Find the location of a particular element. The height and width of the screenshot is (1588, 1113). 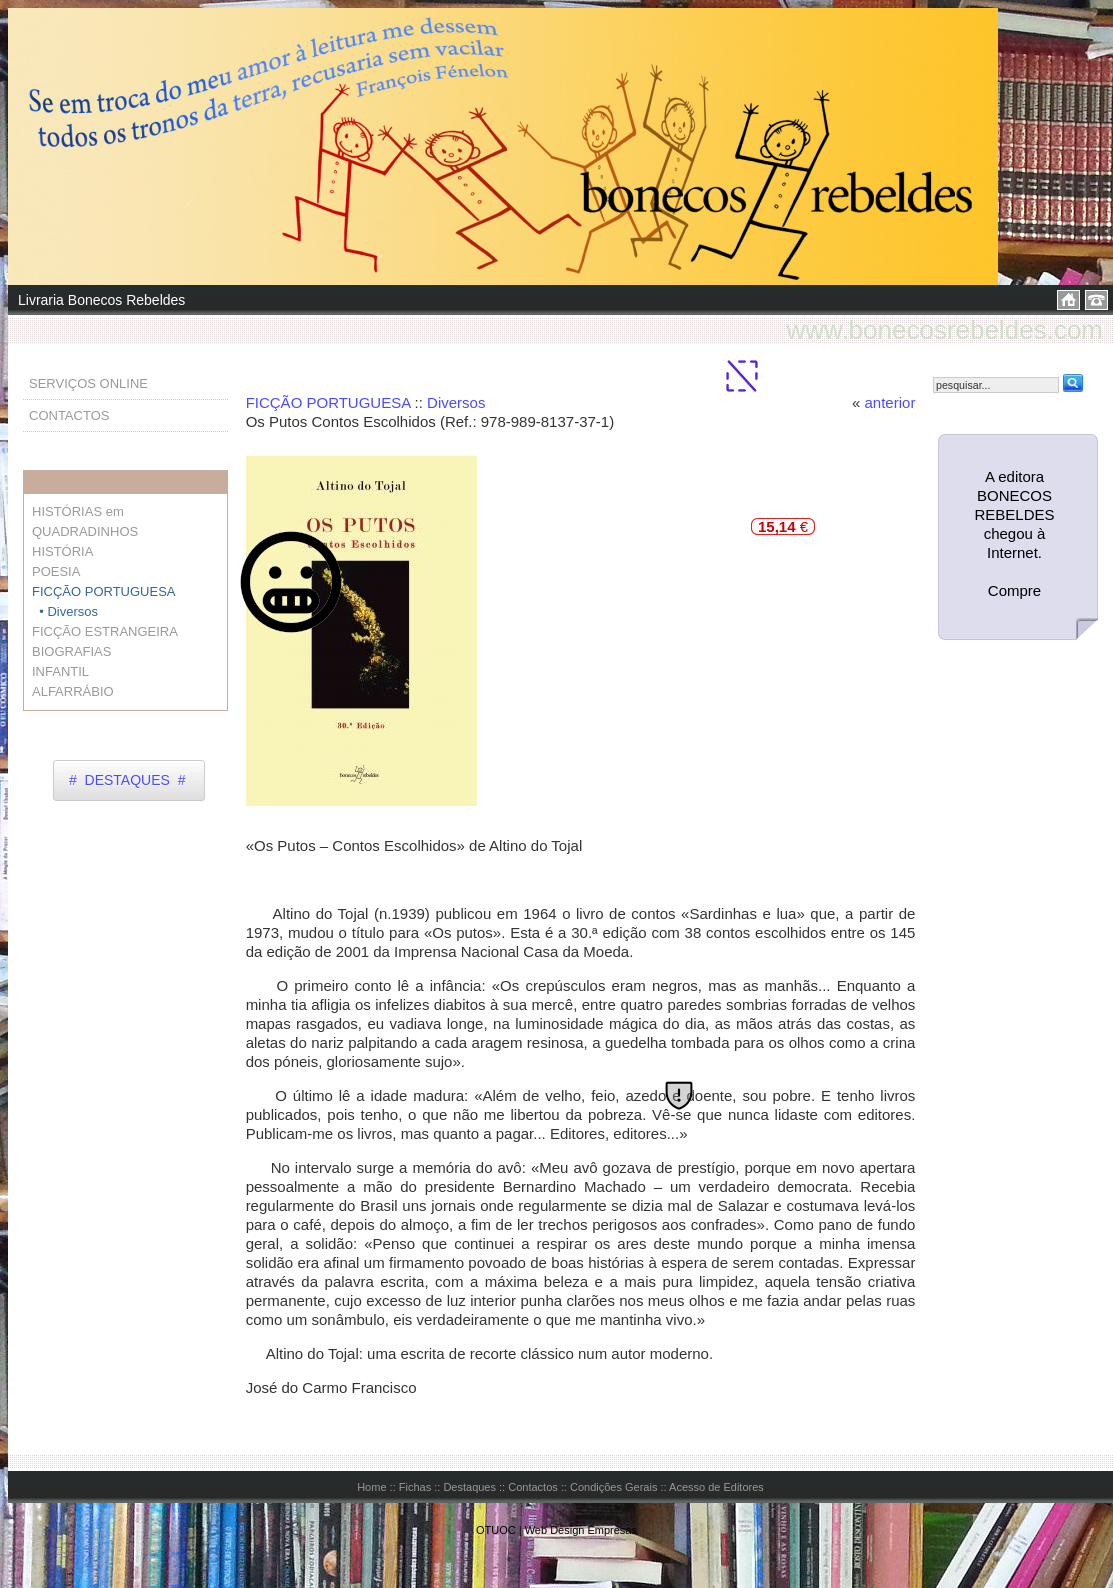

security warning or alert detected is located at coordinates (679, 1094).